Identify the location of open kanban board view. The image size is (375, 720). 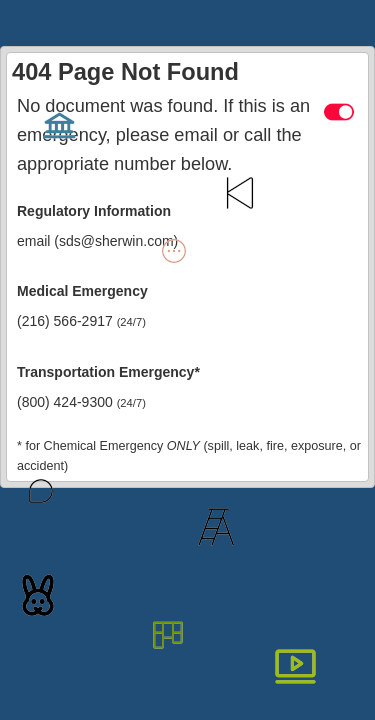
(168, 634).